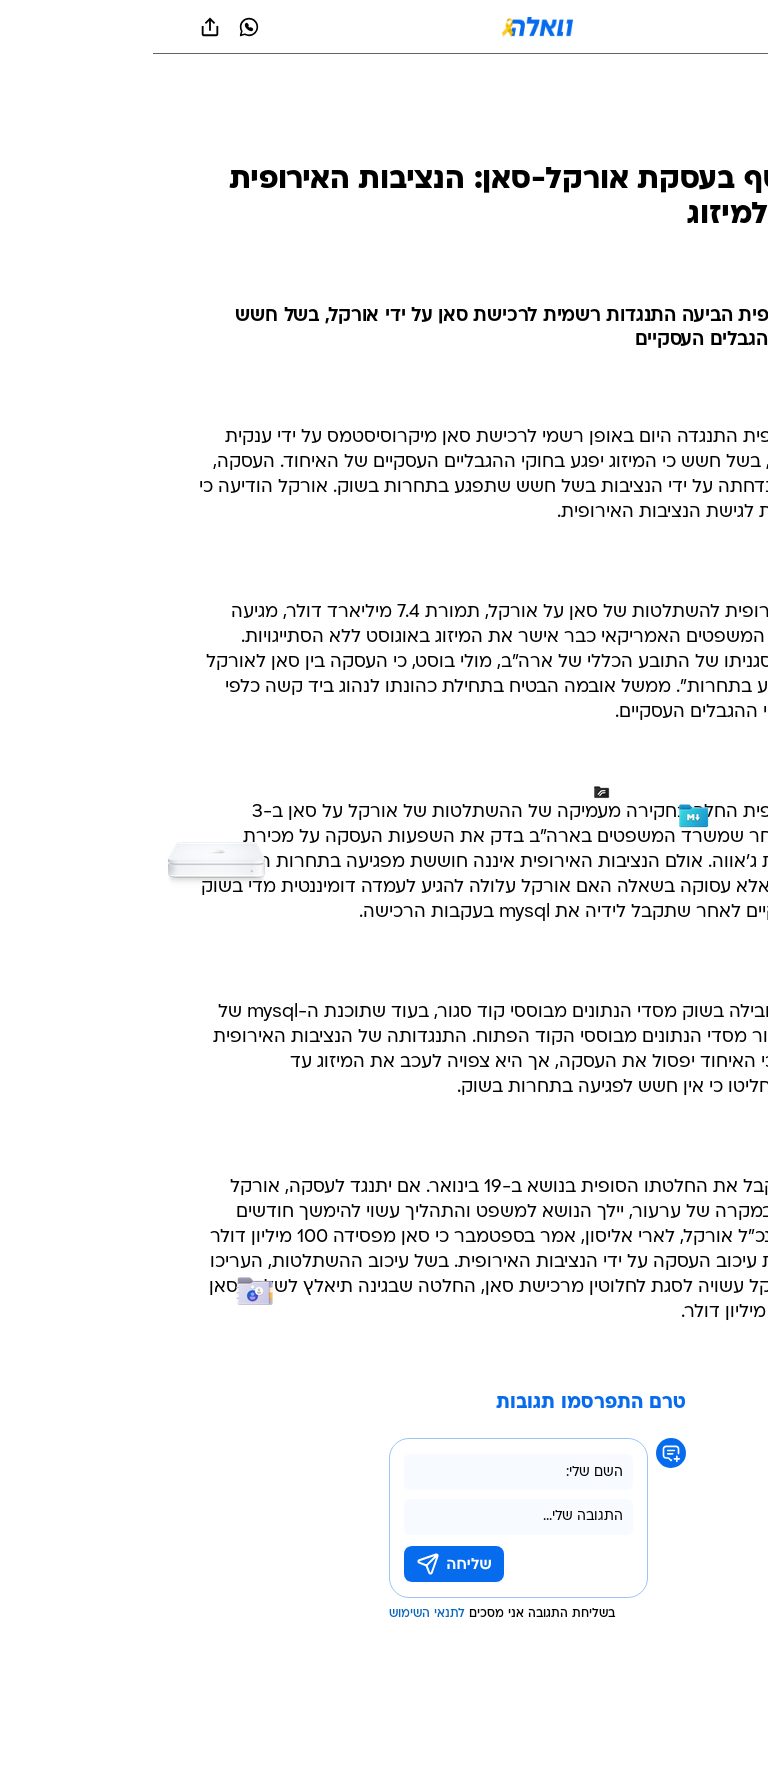 Image resolution: width=768 pixels, height=1778 pixels. What do you see at coordinates (693, 816) in the screenshot?
I see `folder containing markdown files` at bounding box center [693, 816].